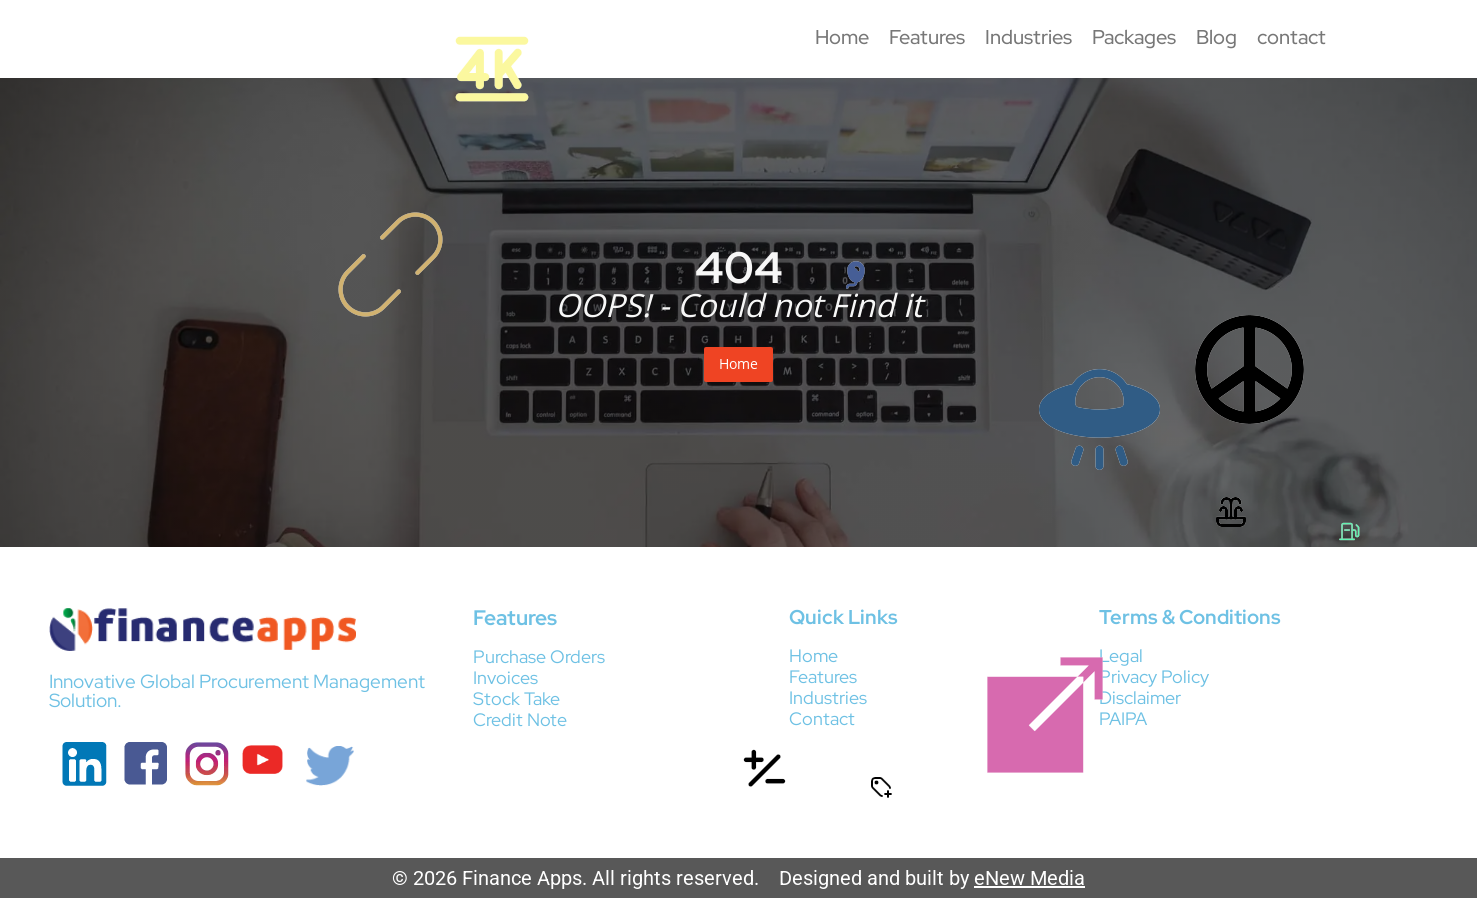 This screenshot has height=898, width=1477. Describe the element at coordinates (390, 264) in the screenshot. I see `unlink or break a connection` at that location.